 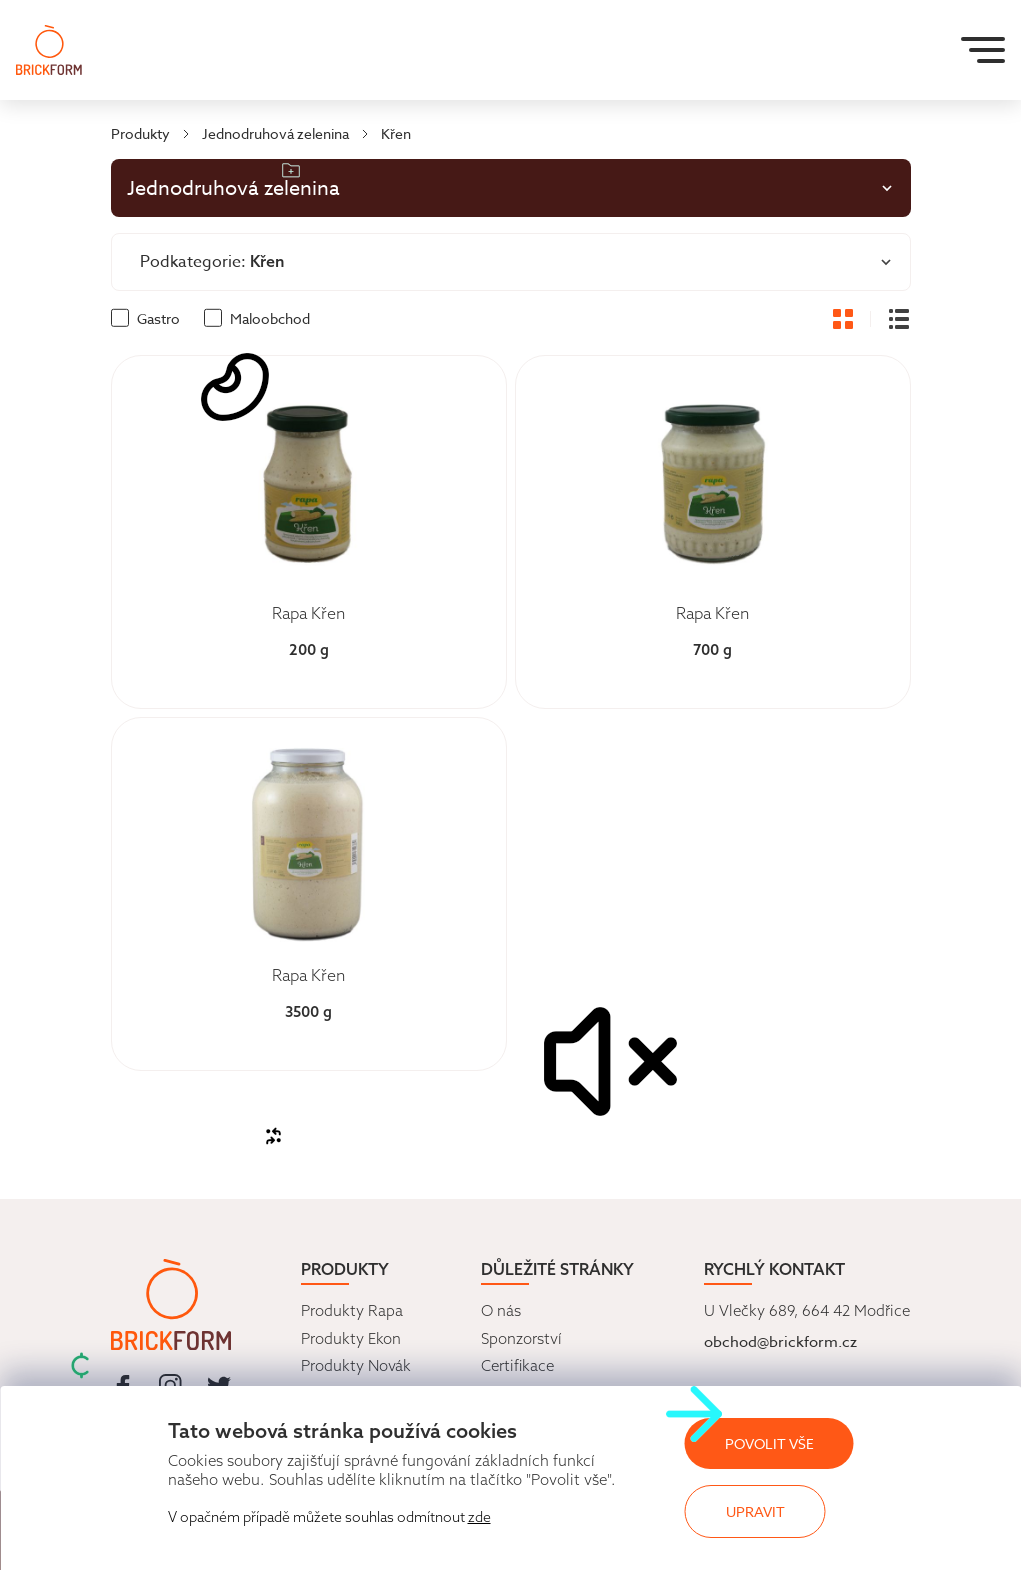 What do you see at coordinates (273, 1136) in the screenshot?
I see `merge or converge items to endpoints` at bounding box center [273, 1136].